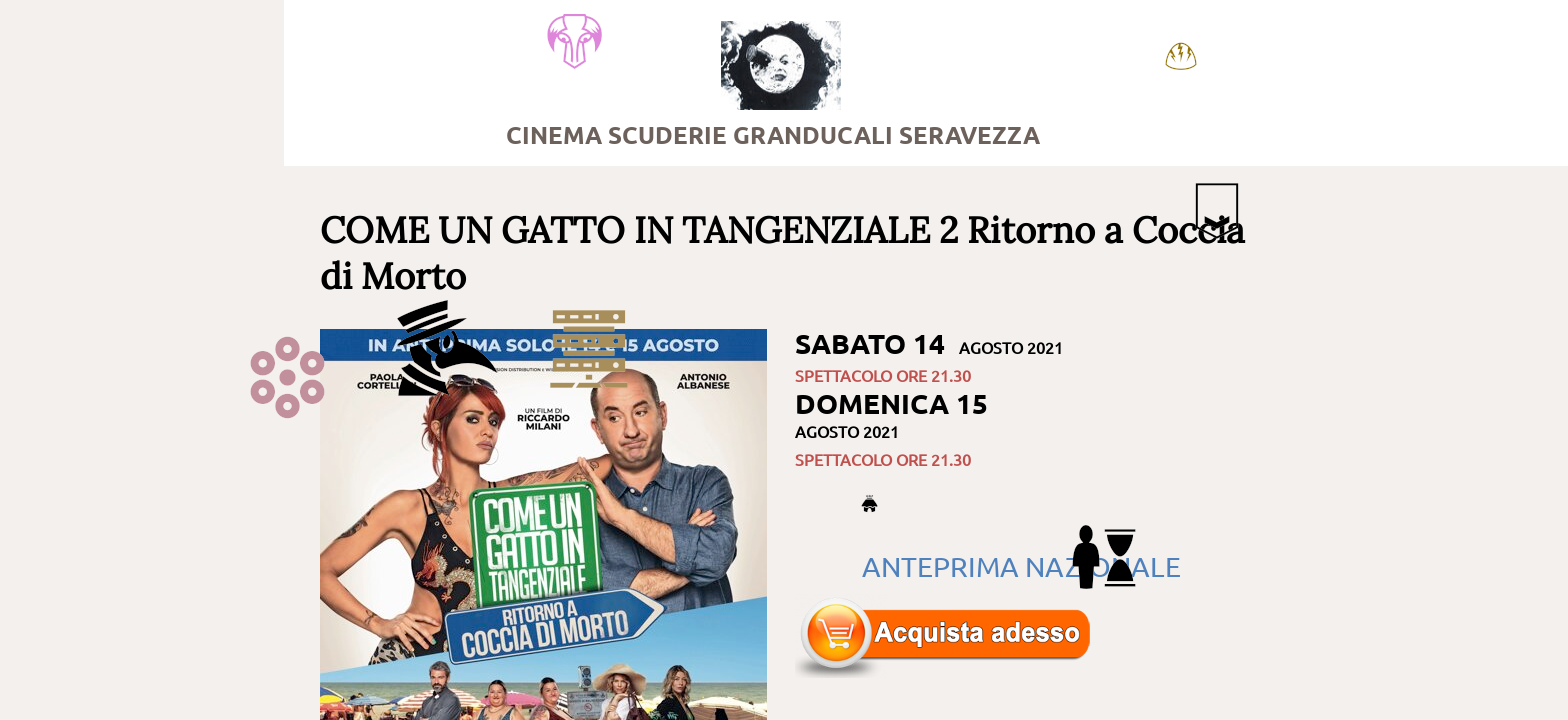 Image resolution: width=1568 pixels, height=720 pixels. Describe the element at coordinates (1181, 56) in the screenshot. I see `activate energy shield or barrier` at that location.